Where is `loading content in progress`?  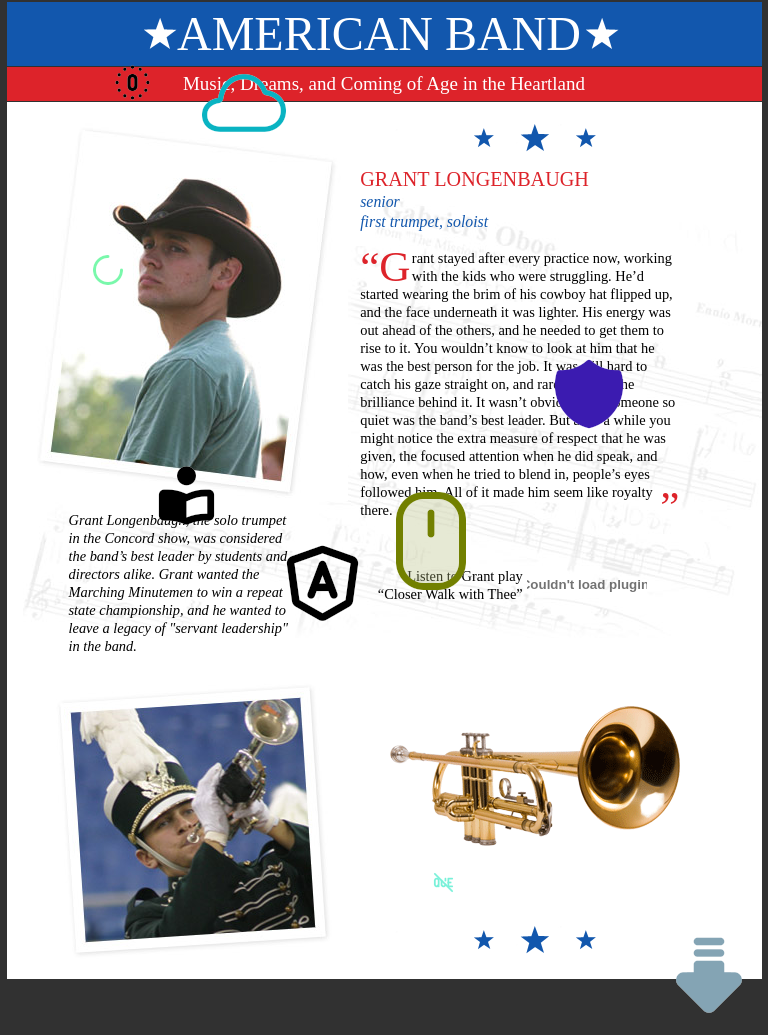 loading content in progress is located at coordinates (108, 270).